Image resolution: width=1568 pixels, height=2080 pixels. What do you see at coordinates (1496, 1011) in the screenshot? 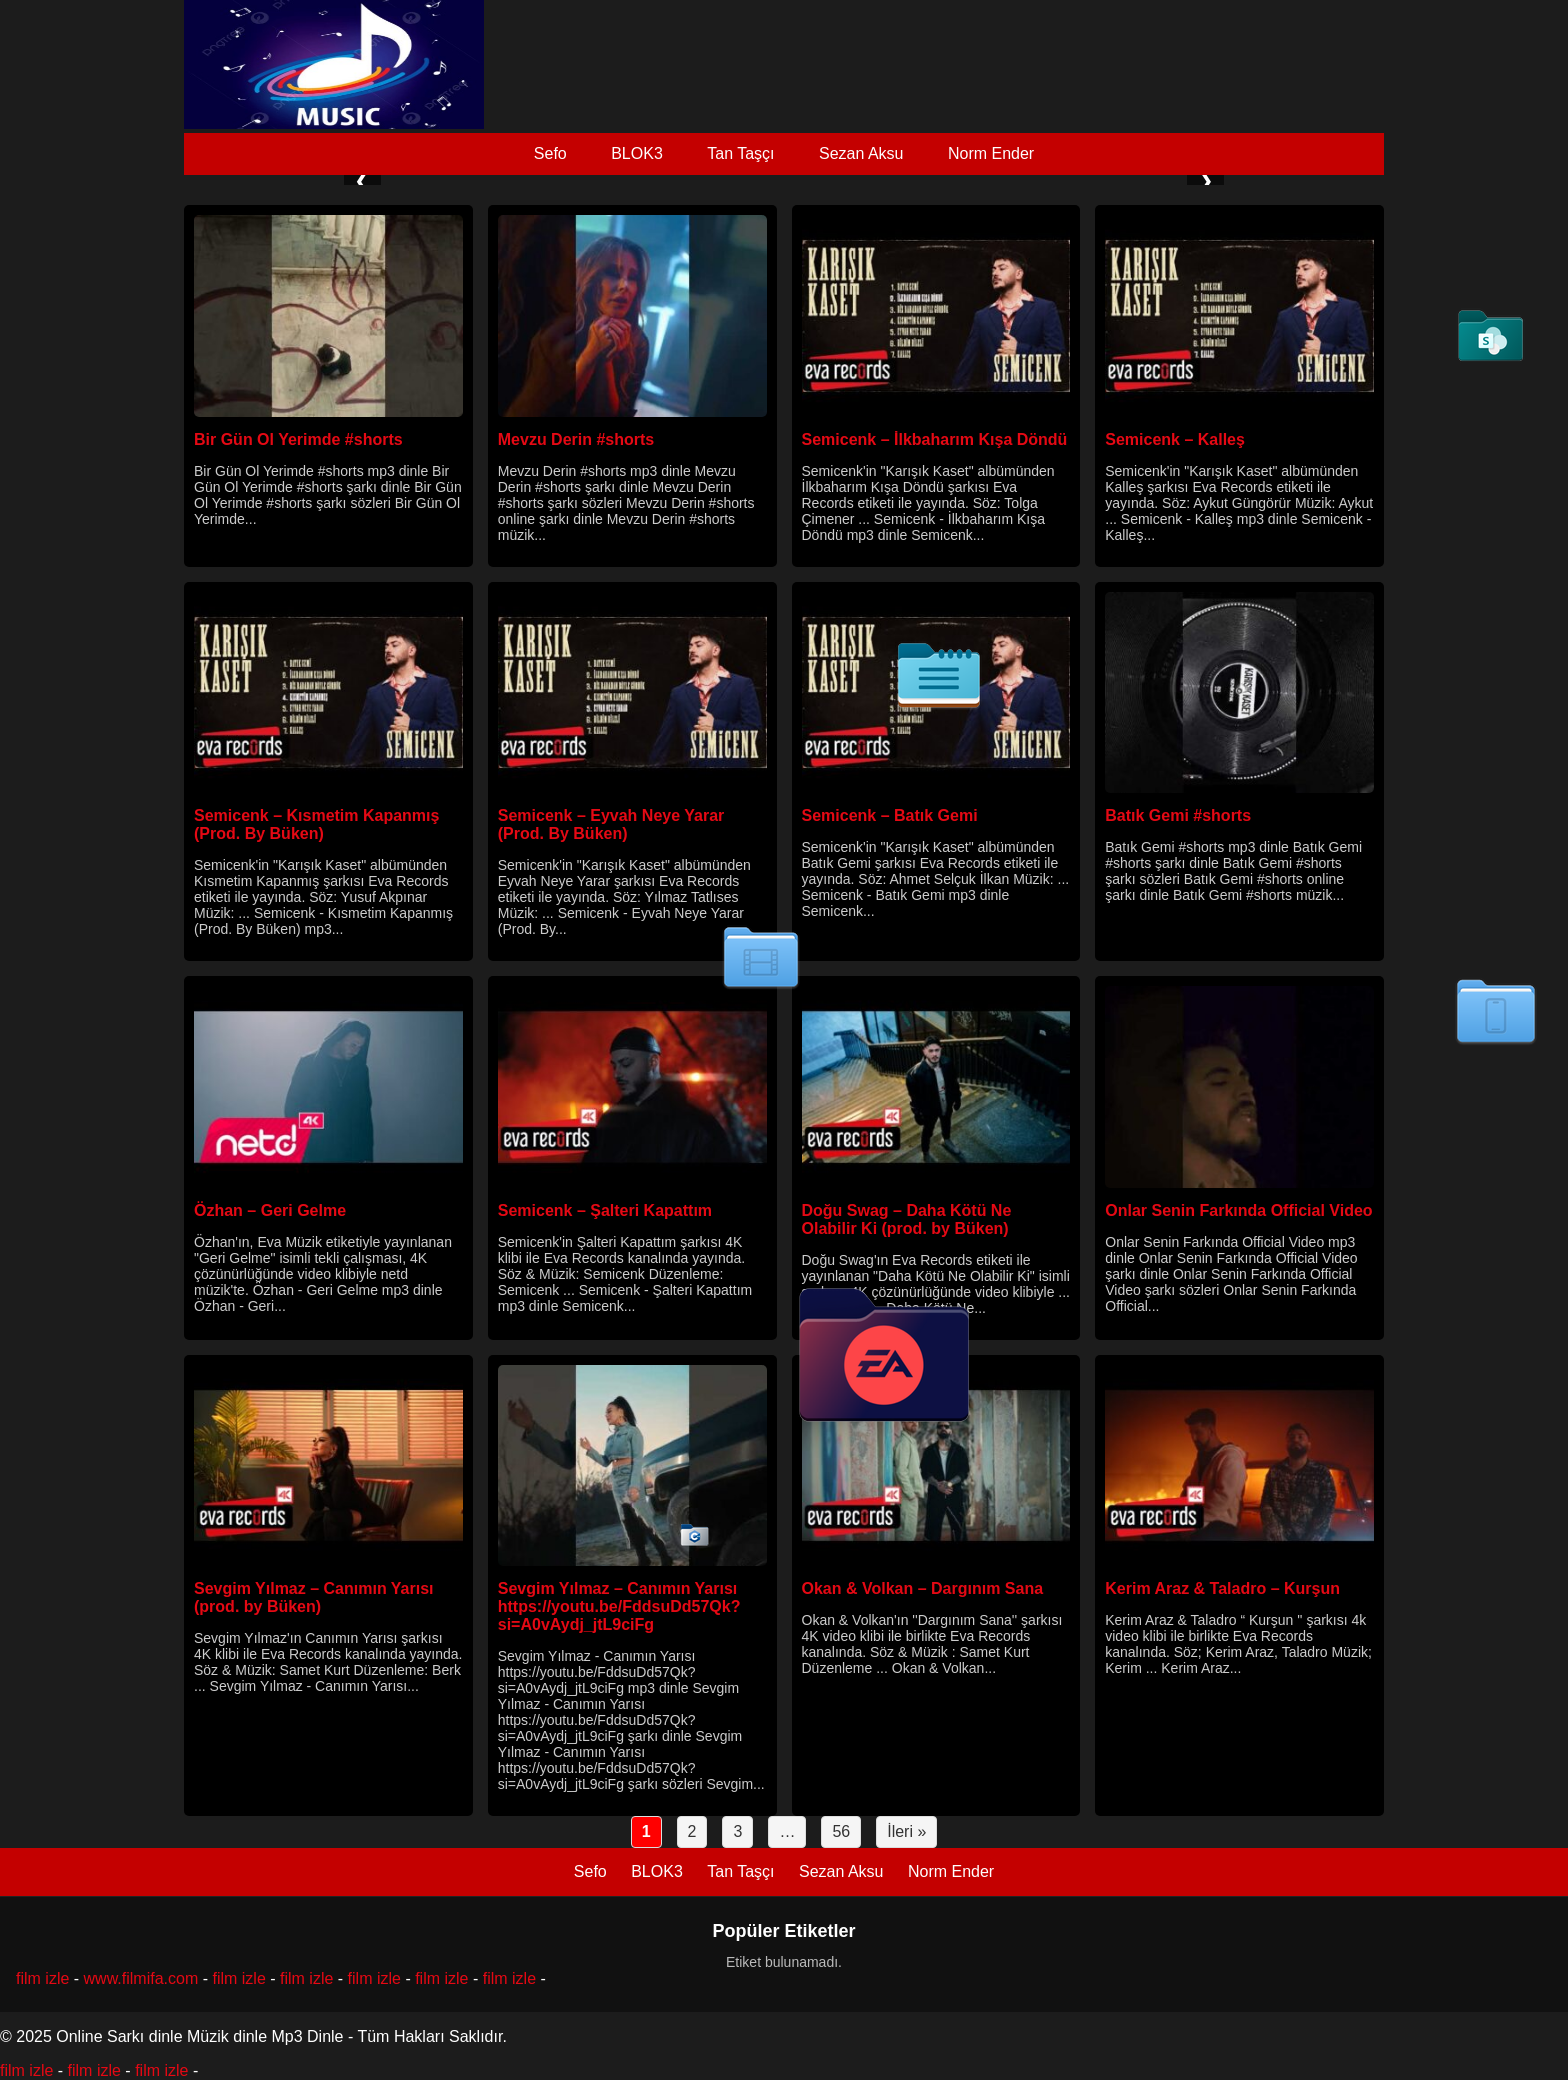
I see `open folder containing iPhone backups or synced content` at bounding box center [1496, 1011].